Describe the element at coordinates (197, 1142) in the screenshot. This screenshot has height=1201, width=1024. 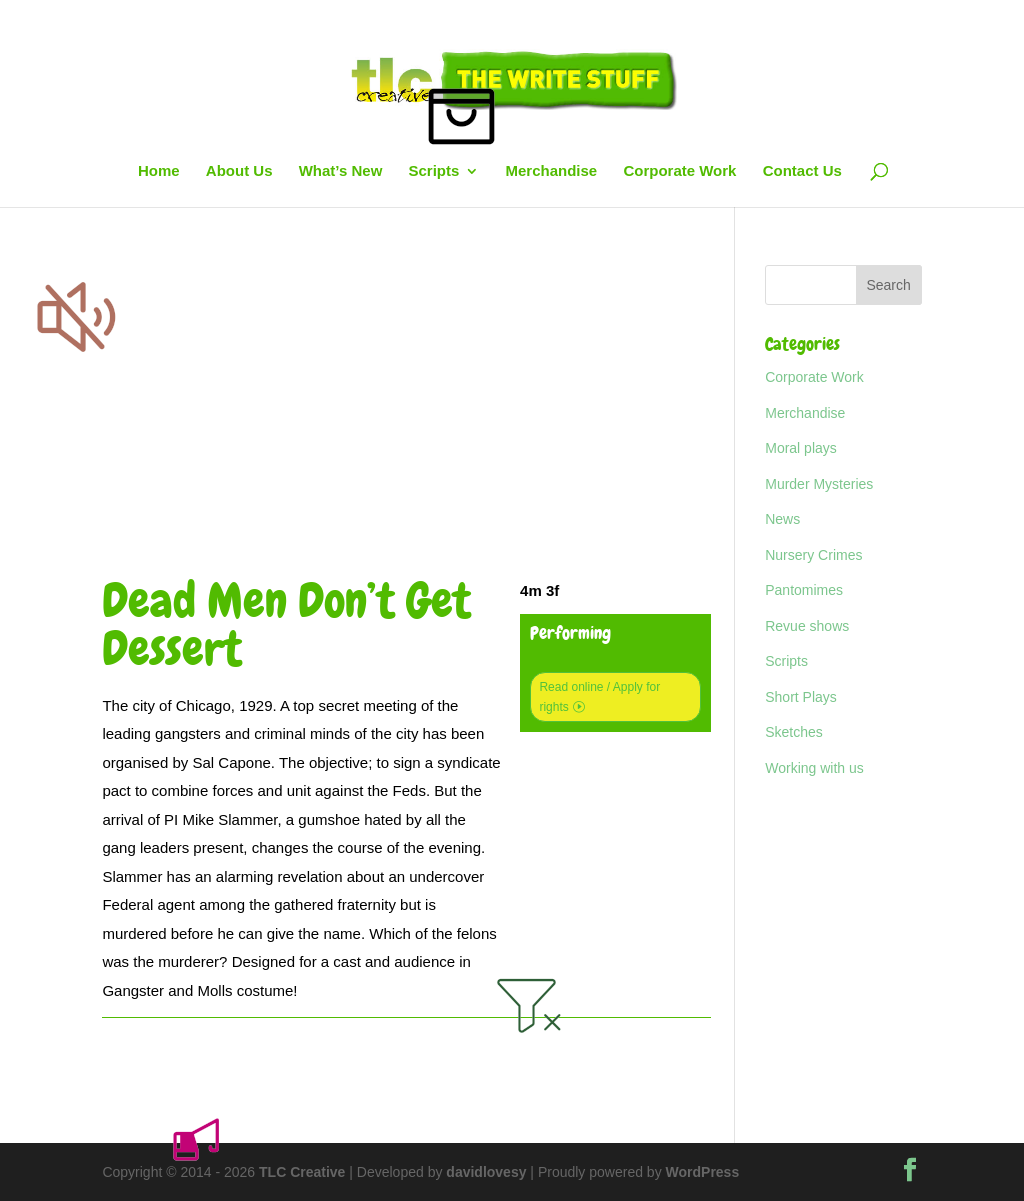
I see `construction or building equipment indicator` at that location.